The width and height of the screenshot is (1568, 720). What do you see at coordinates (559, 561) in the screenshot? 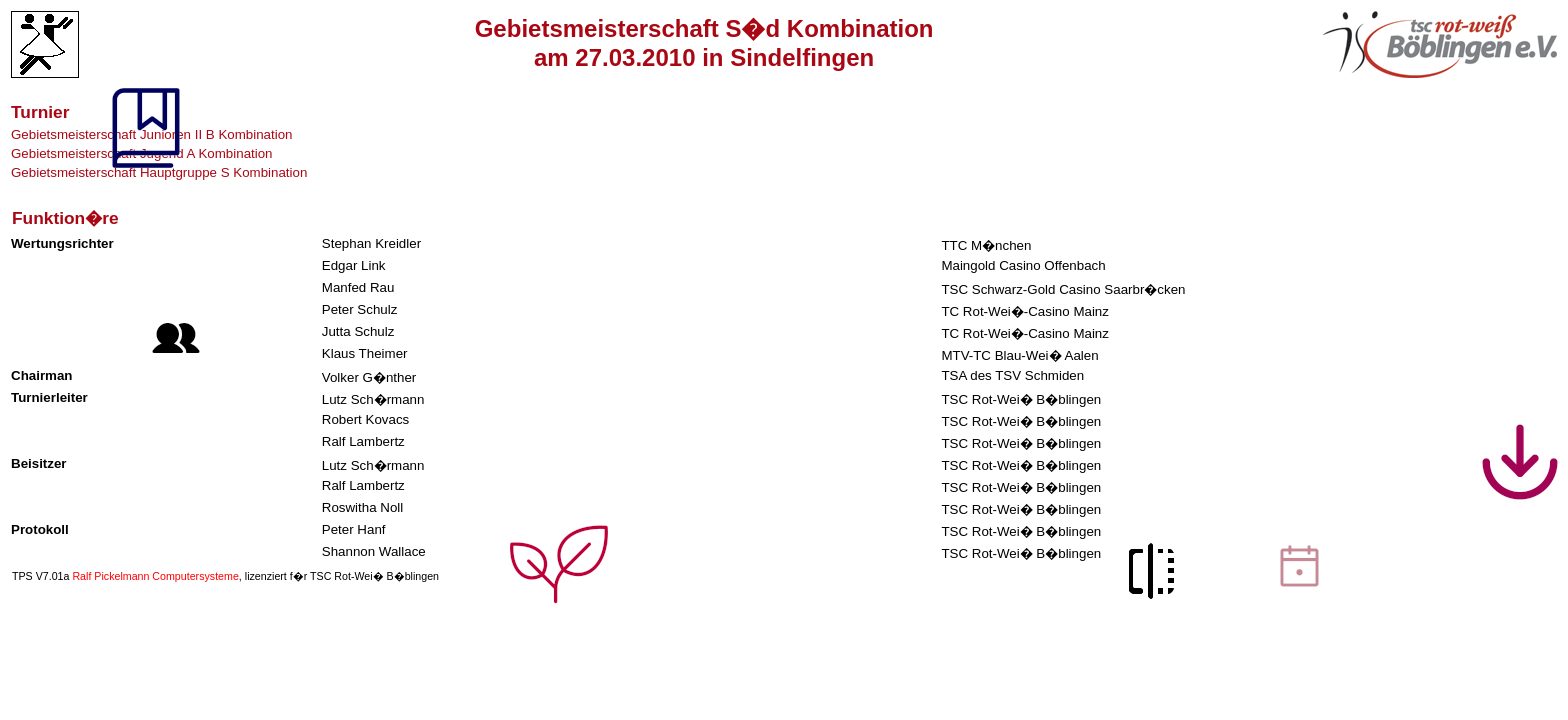
I see `access plant care or gardening features` at bounding box center [559, 561].